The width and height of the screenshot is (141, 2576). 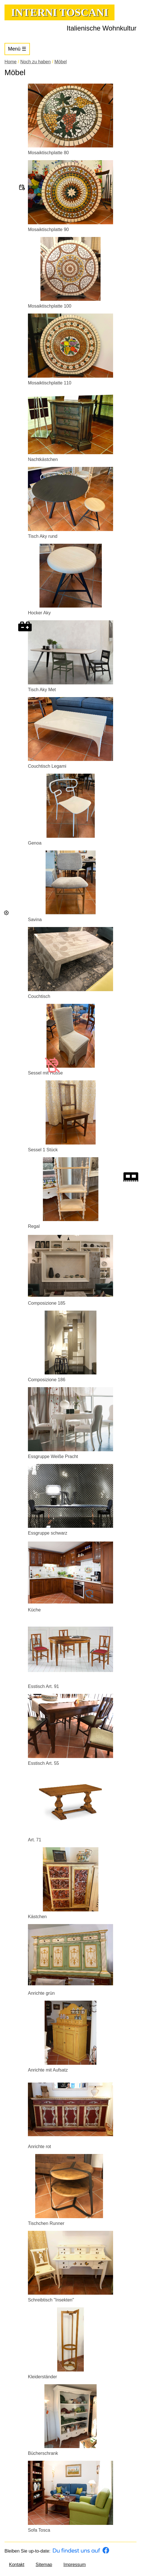 I want to click on check vehicle battery status, so click(x=25, y=627).